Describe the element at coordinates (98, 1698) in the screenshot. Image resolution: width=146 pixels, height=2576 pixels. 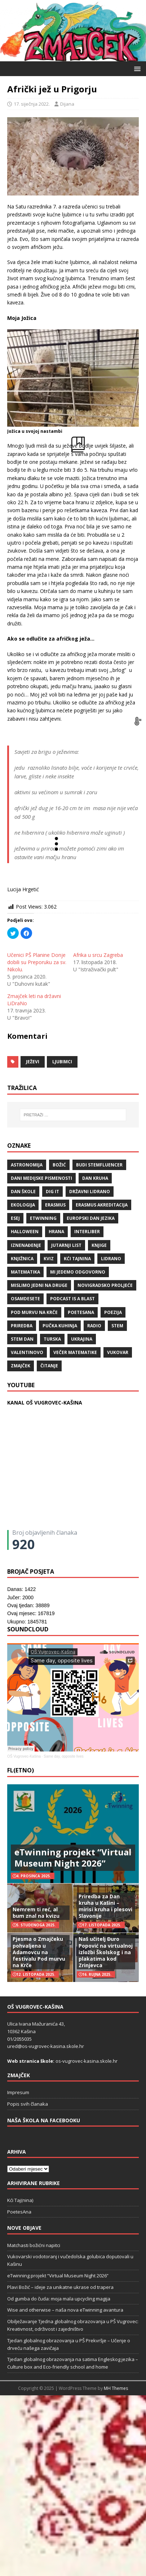
I see `format text as heading level 6` at that location.